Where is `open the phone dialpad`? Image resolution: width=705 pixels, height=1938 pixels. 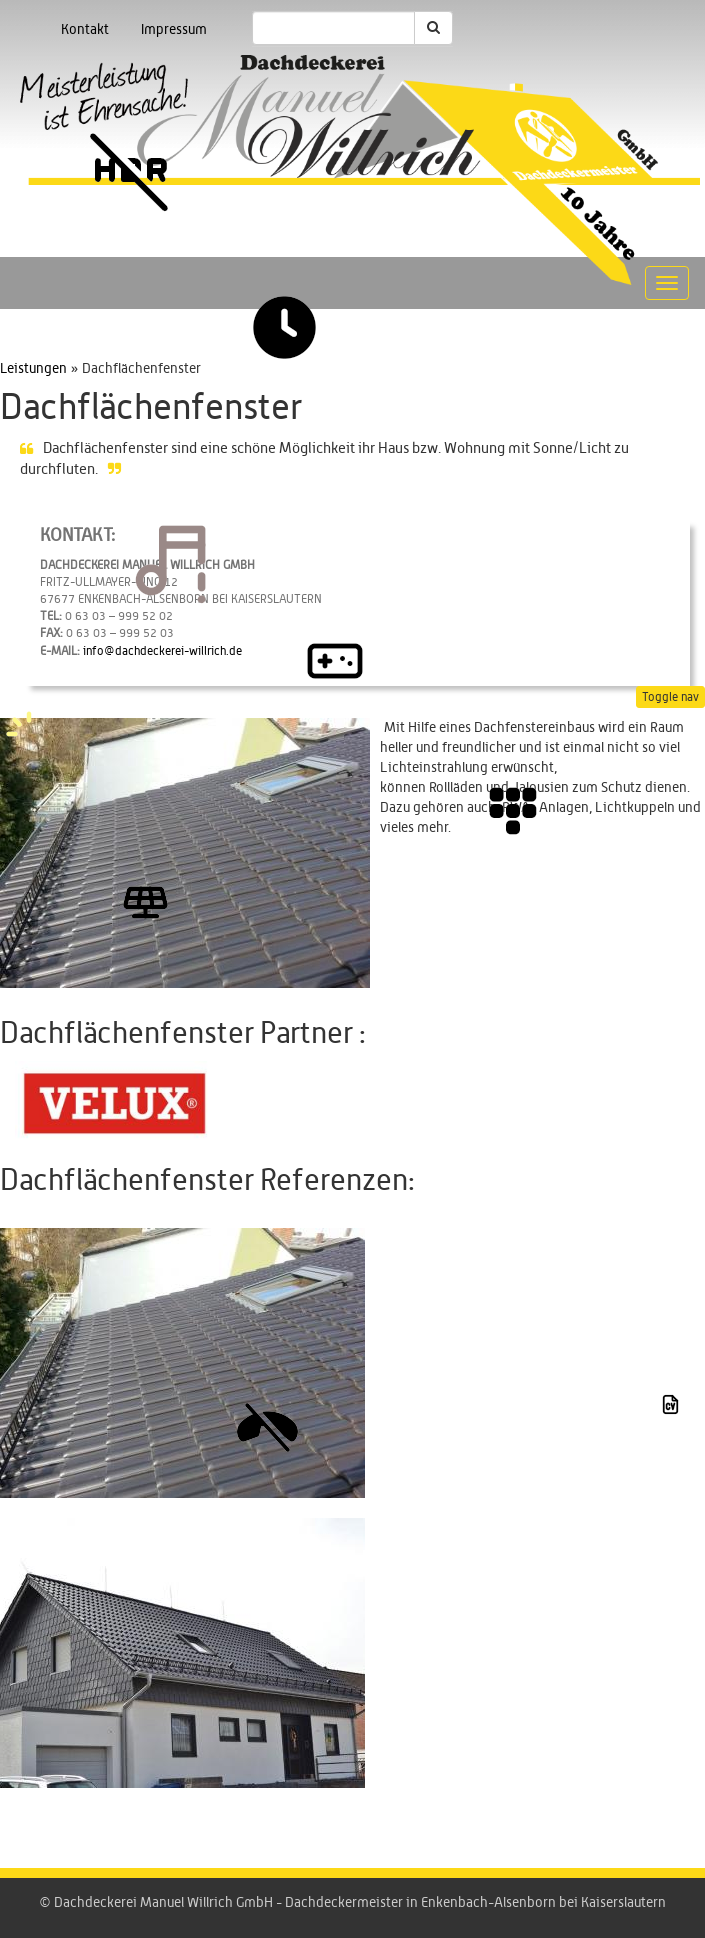
open the phone dialpad is located at coordinates (513, 811).